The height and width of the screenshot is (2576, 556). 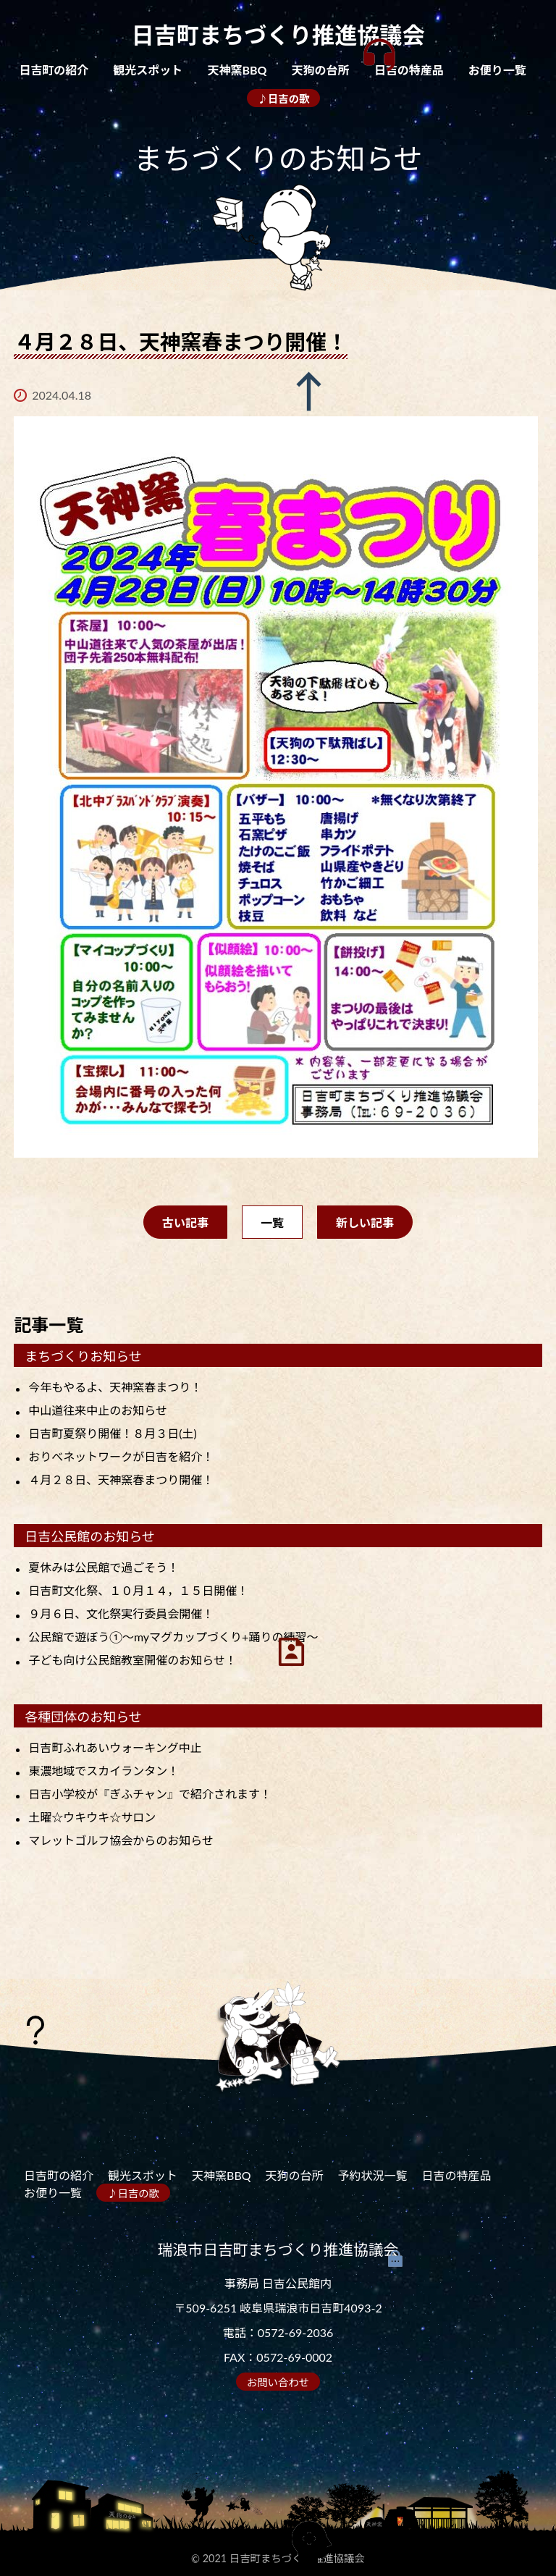 I want to click on access mental health resources, so click(x=311, y=2543).